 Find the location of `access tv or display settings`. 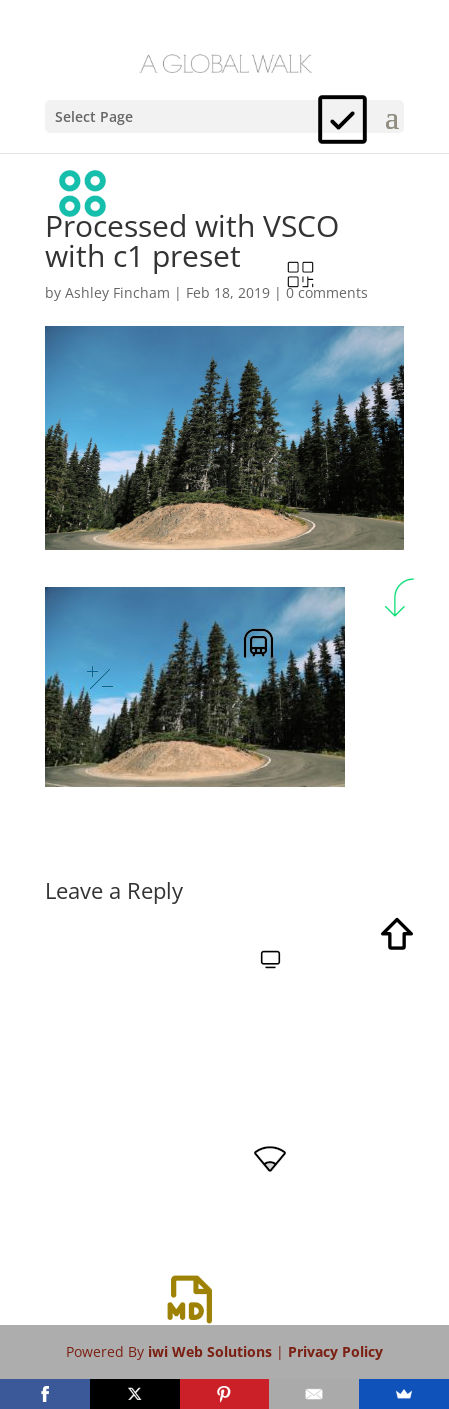

access tv or display settings is located at coordinates (270, 959).